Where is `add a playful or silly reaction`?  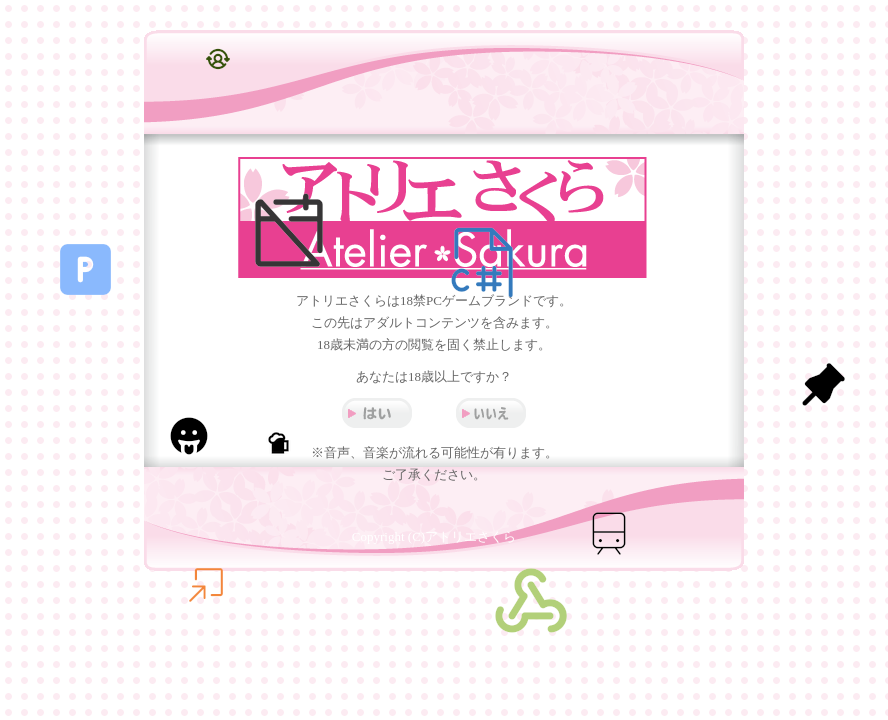 add a playful or silly reaction is located at coordinates (189, 436).